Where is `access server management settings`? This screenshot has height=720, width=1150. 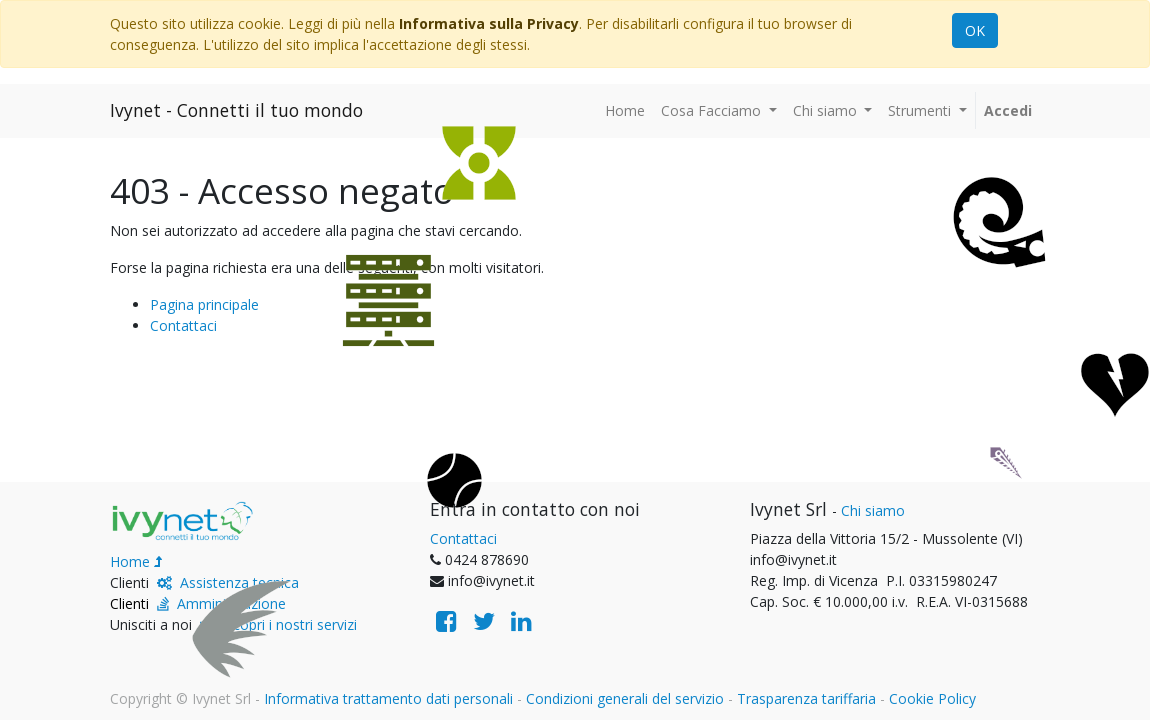
access server management settings is located at coordinates (388, 300).